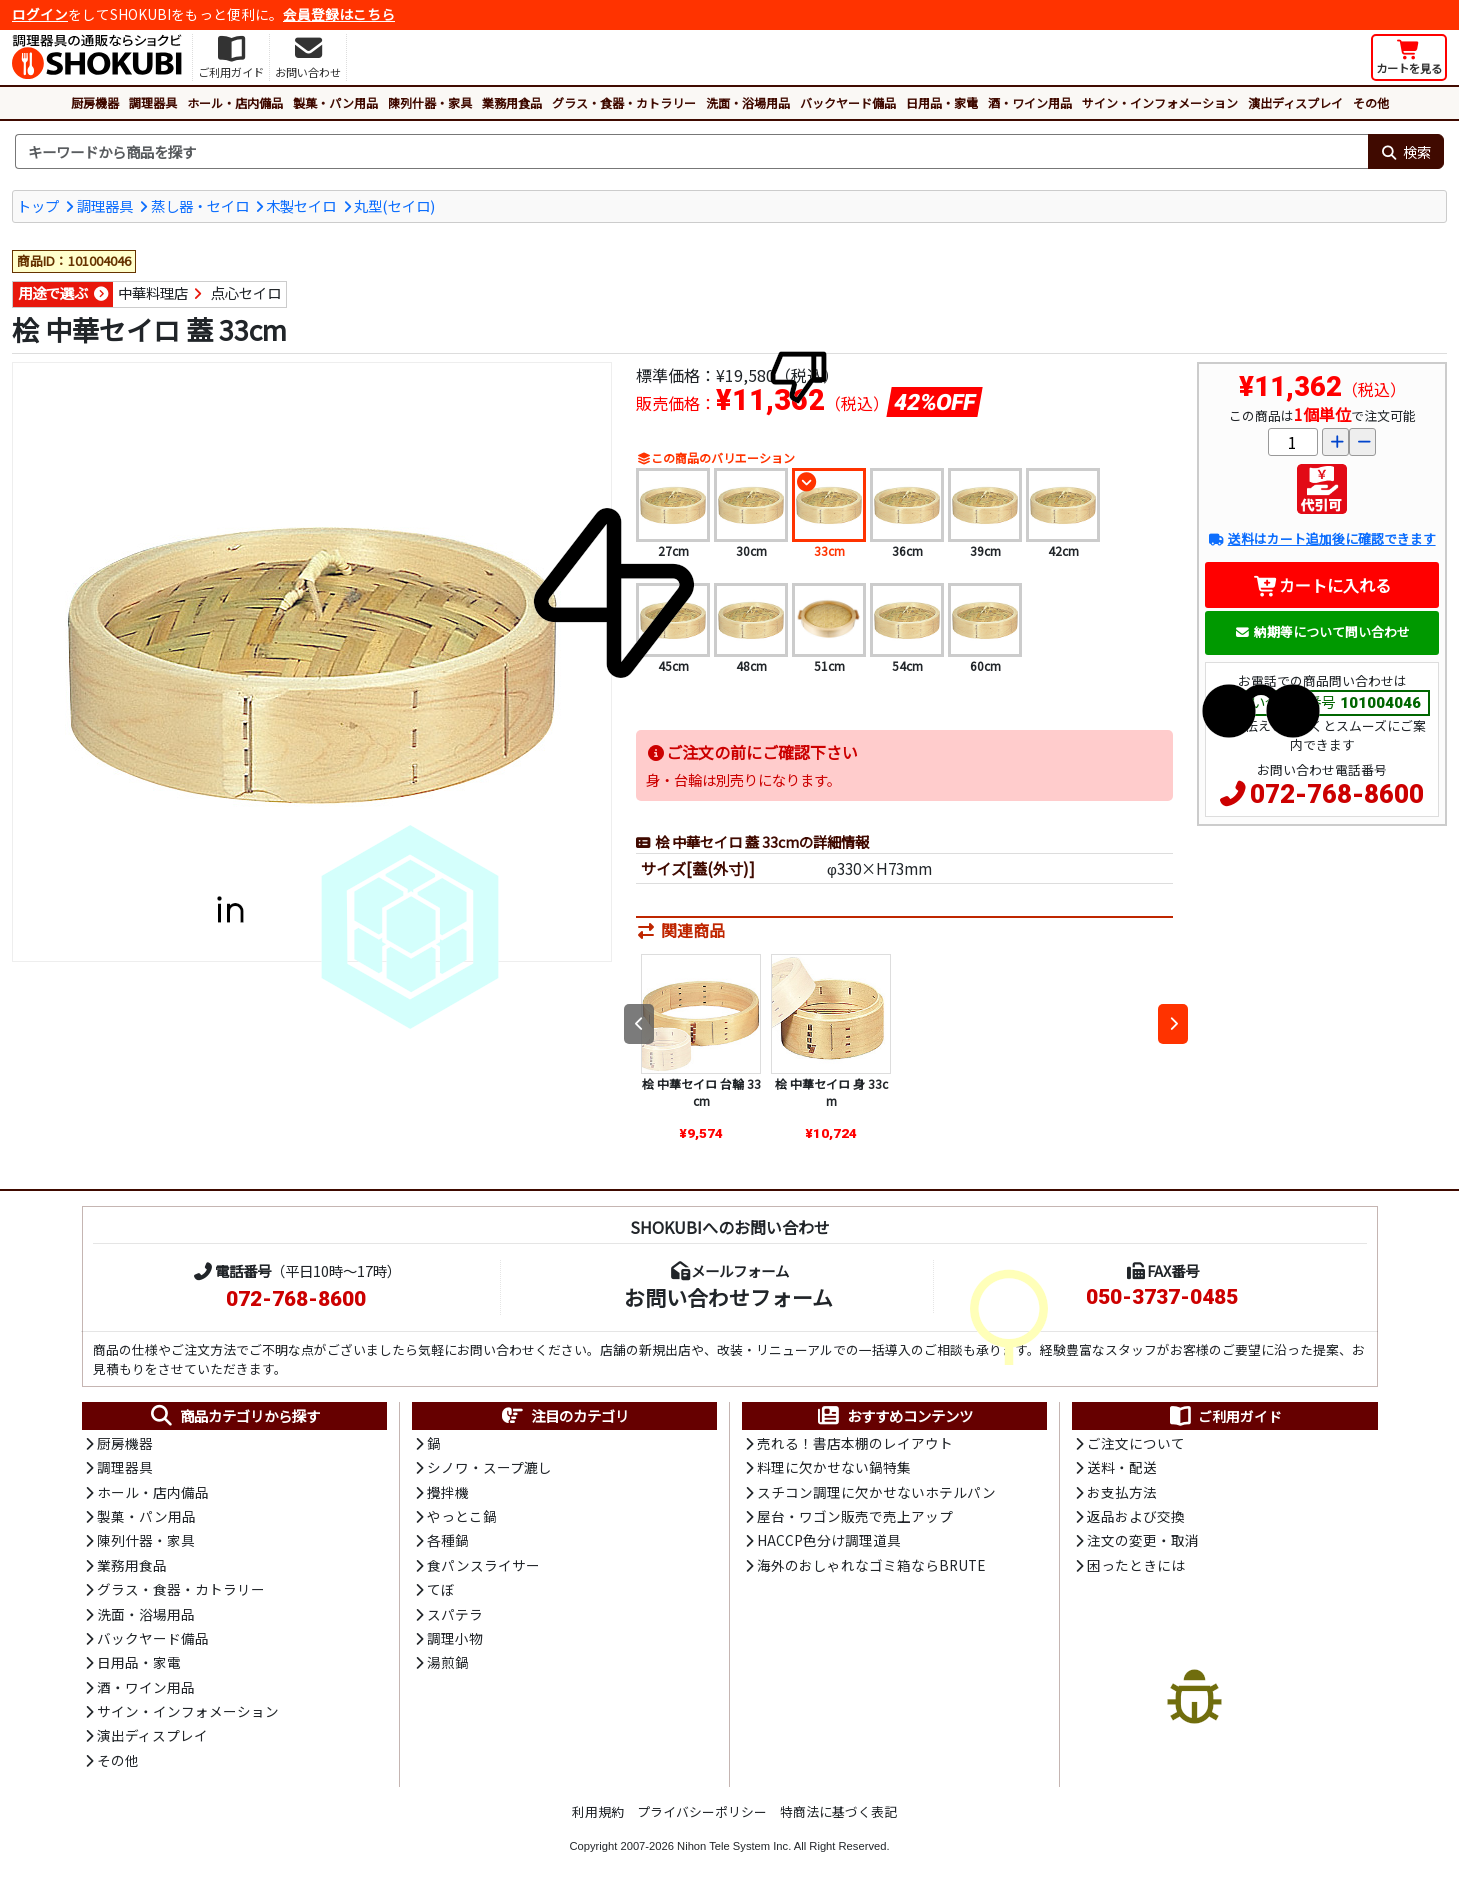  Describe the element at coordinates (1261, 711) in the screenshot. I see `enable reading mode` at that location.